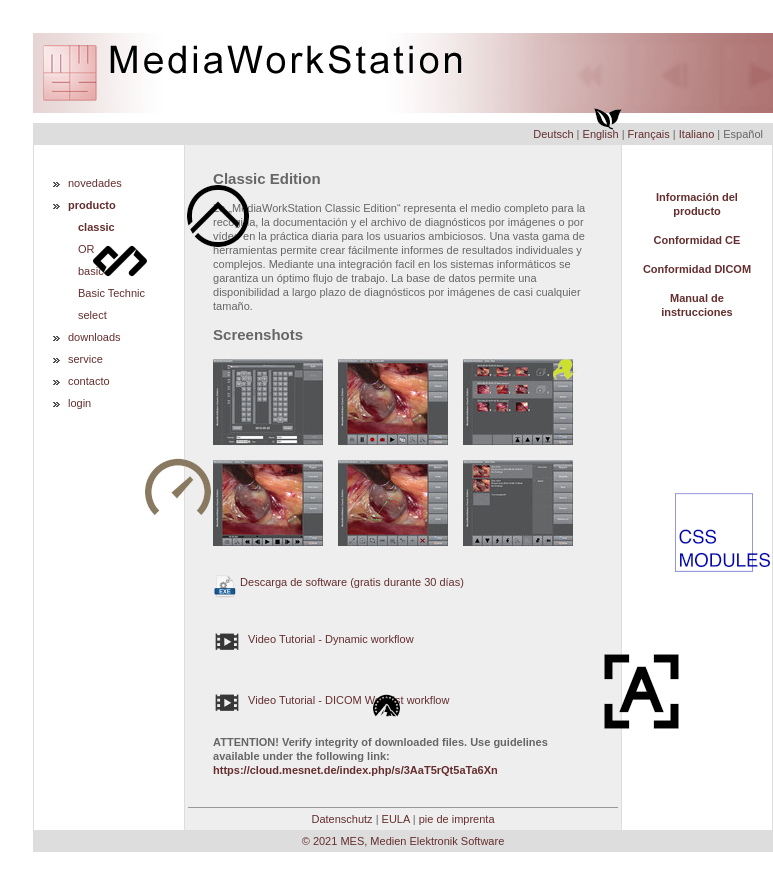  Describe the element at coordinates (641, 691) in the screenshot. I see `scan text using optical character recognition (OCR)` at that location.